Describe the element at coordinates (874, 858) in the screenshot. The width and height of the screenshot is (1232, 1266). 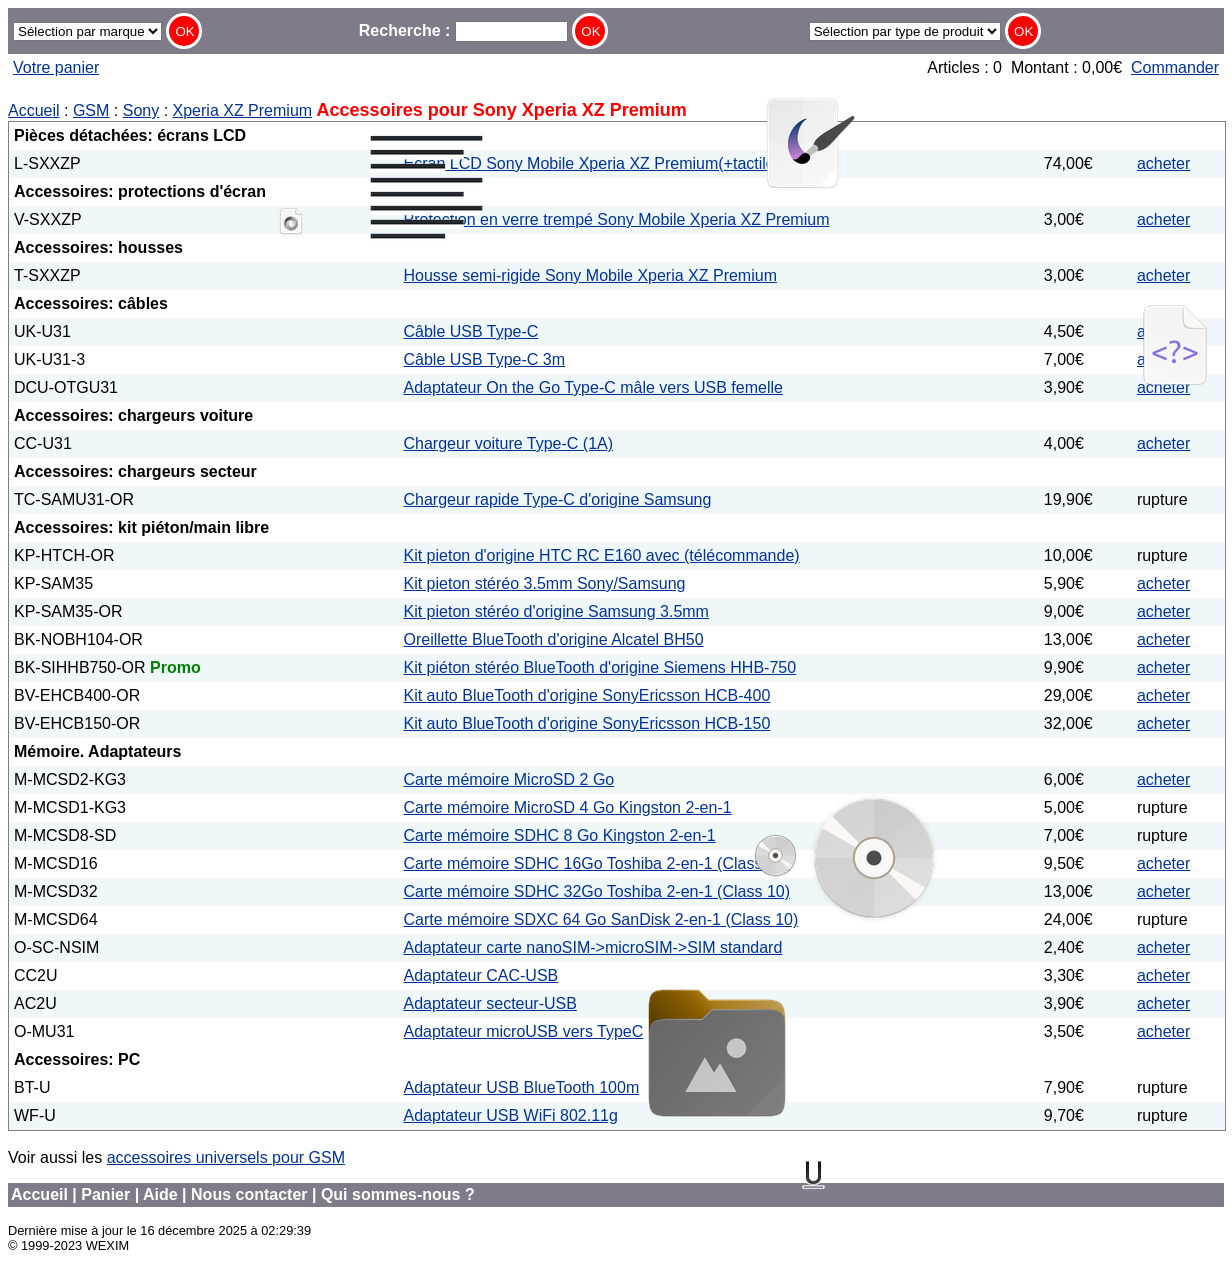
I see `indicates a DVD+R disc drive or media` at that location.